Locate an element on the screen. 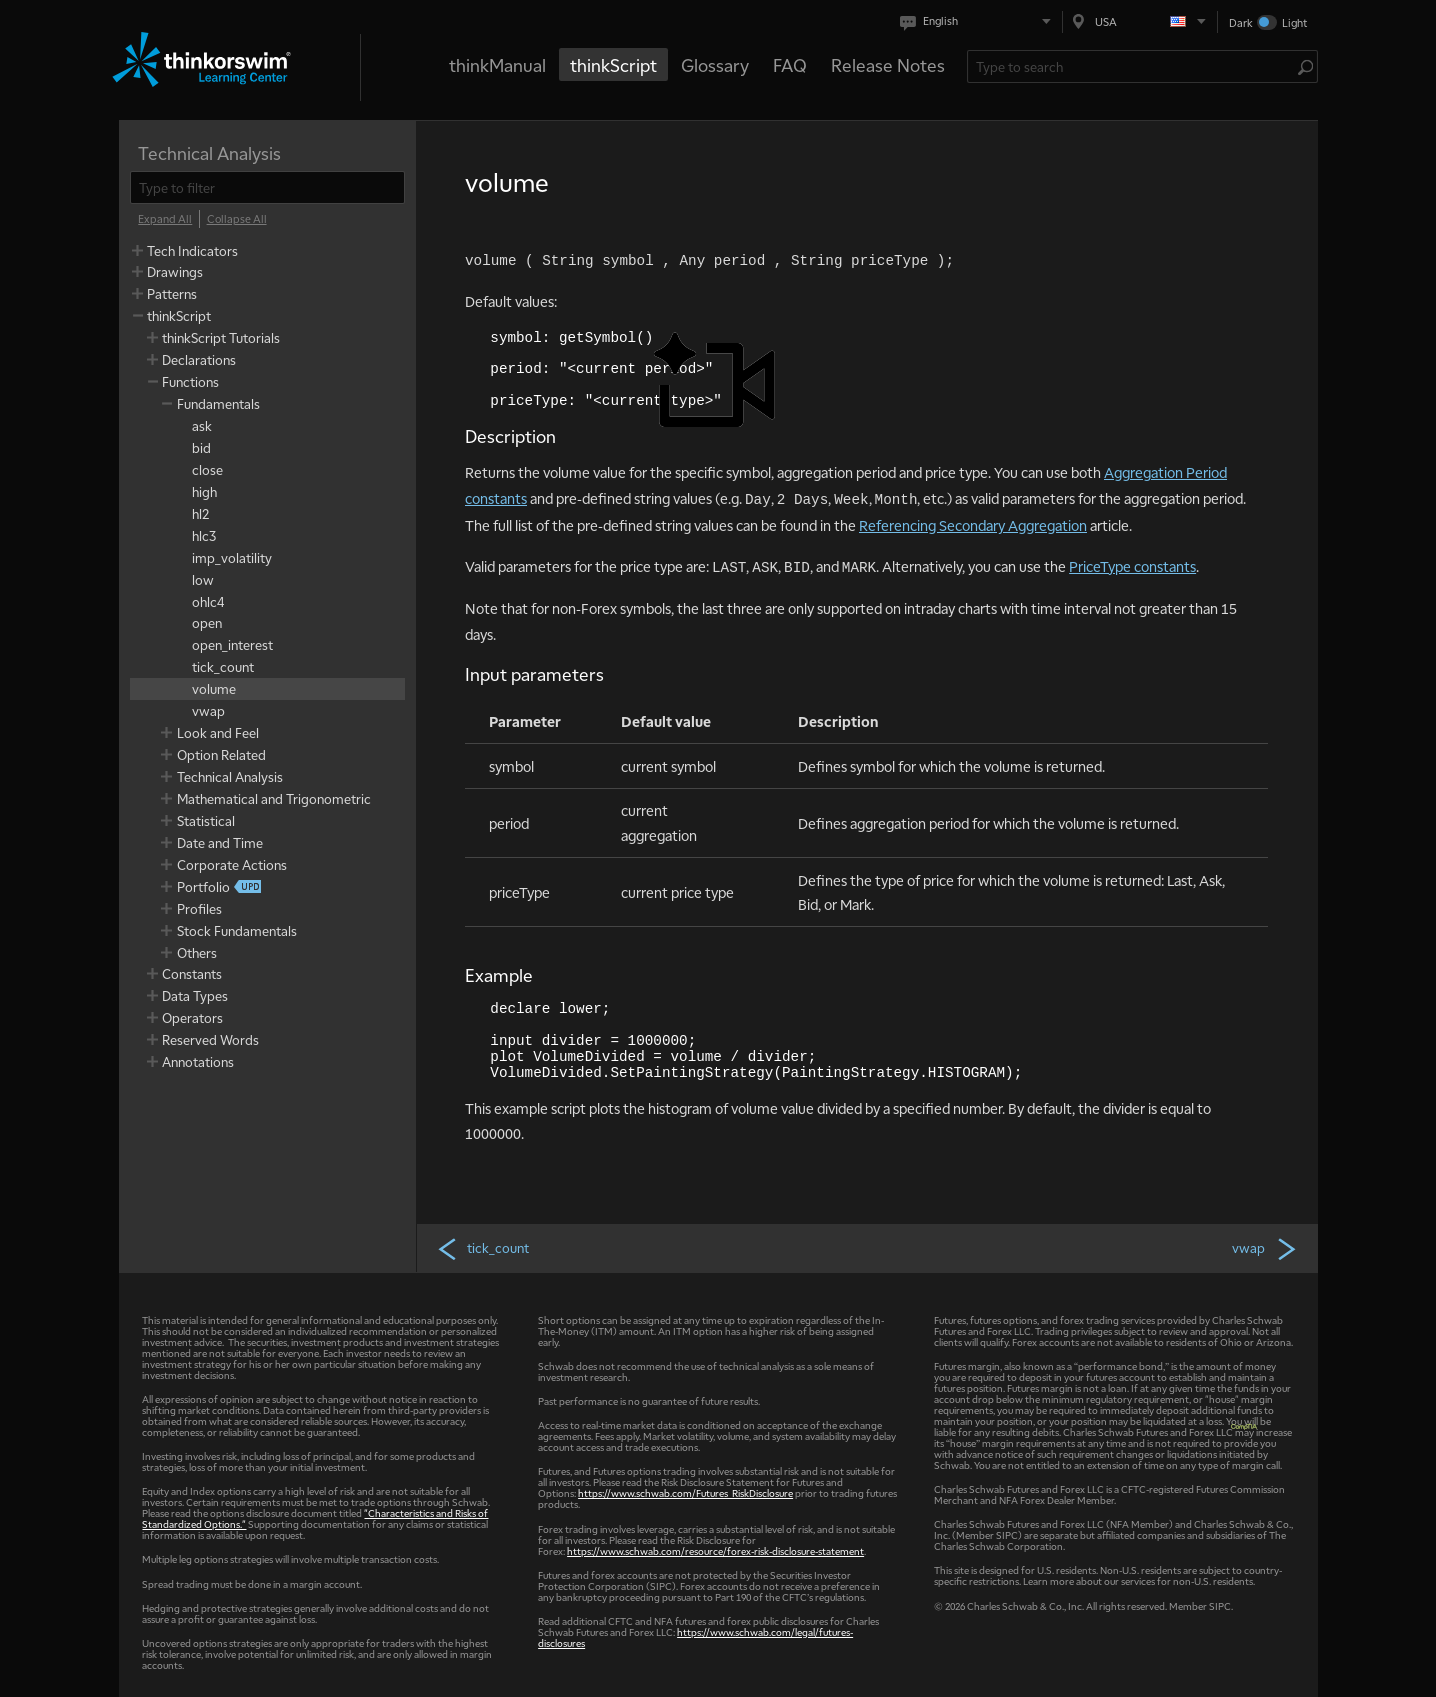  enable AI-powered video features is located at coordinates (717, 385).